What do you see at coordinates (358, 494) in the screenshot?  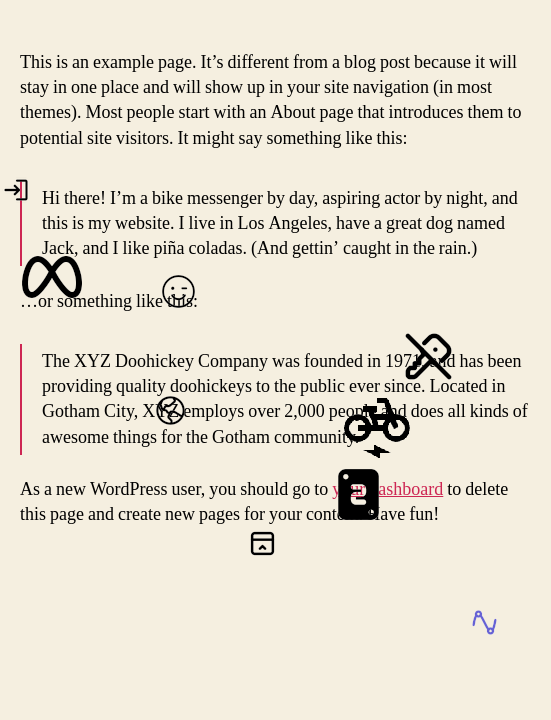 I see `a playing card showing the number 2` at bounding box center [358, 494].